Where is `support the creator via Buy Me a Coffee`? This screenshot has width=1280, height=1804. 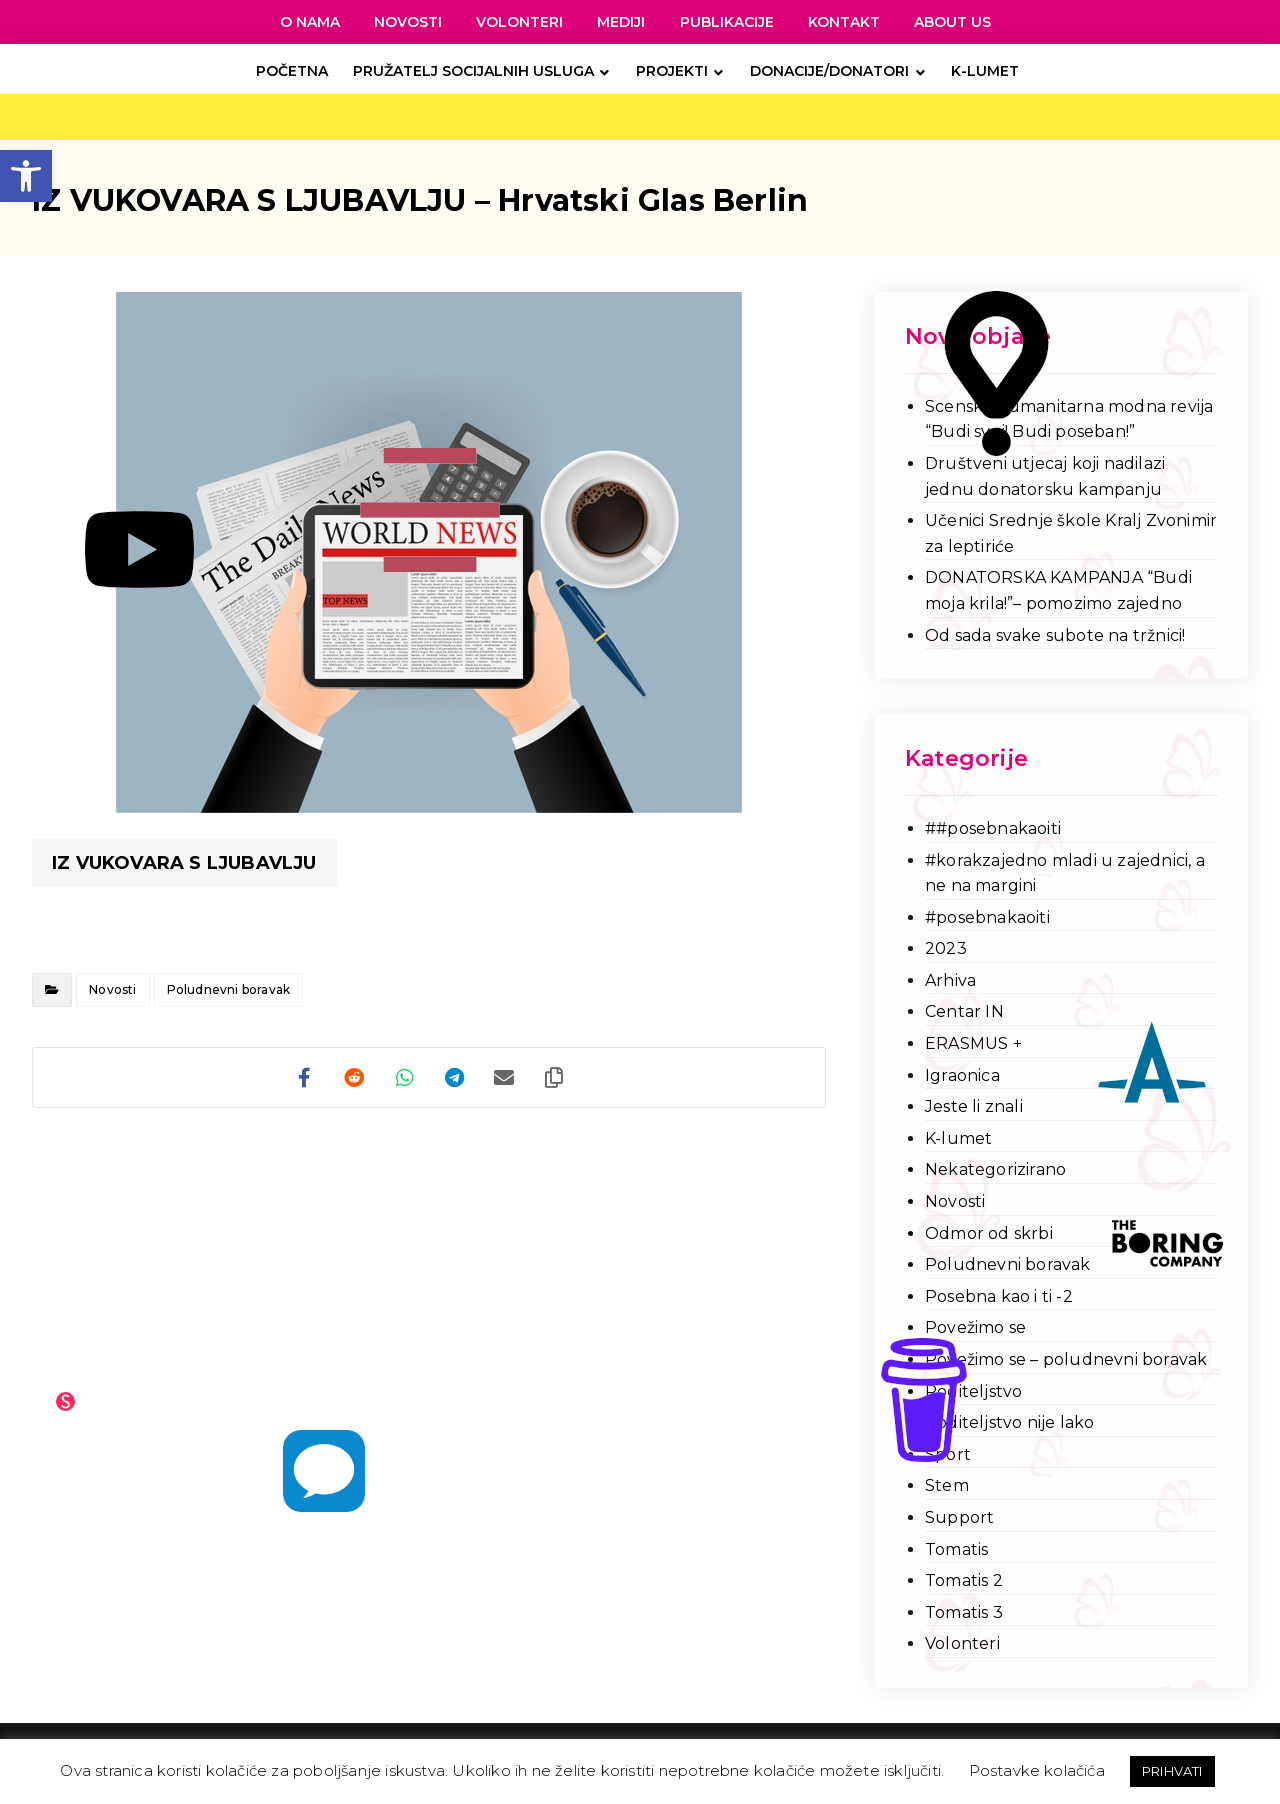 support the creator via Buy Me a Coffee is located at coordinates (924, 1400).